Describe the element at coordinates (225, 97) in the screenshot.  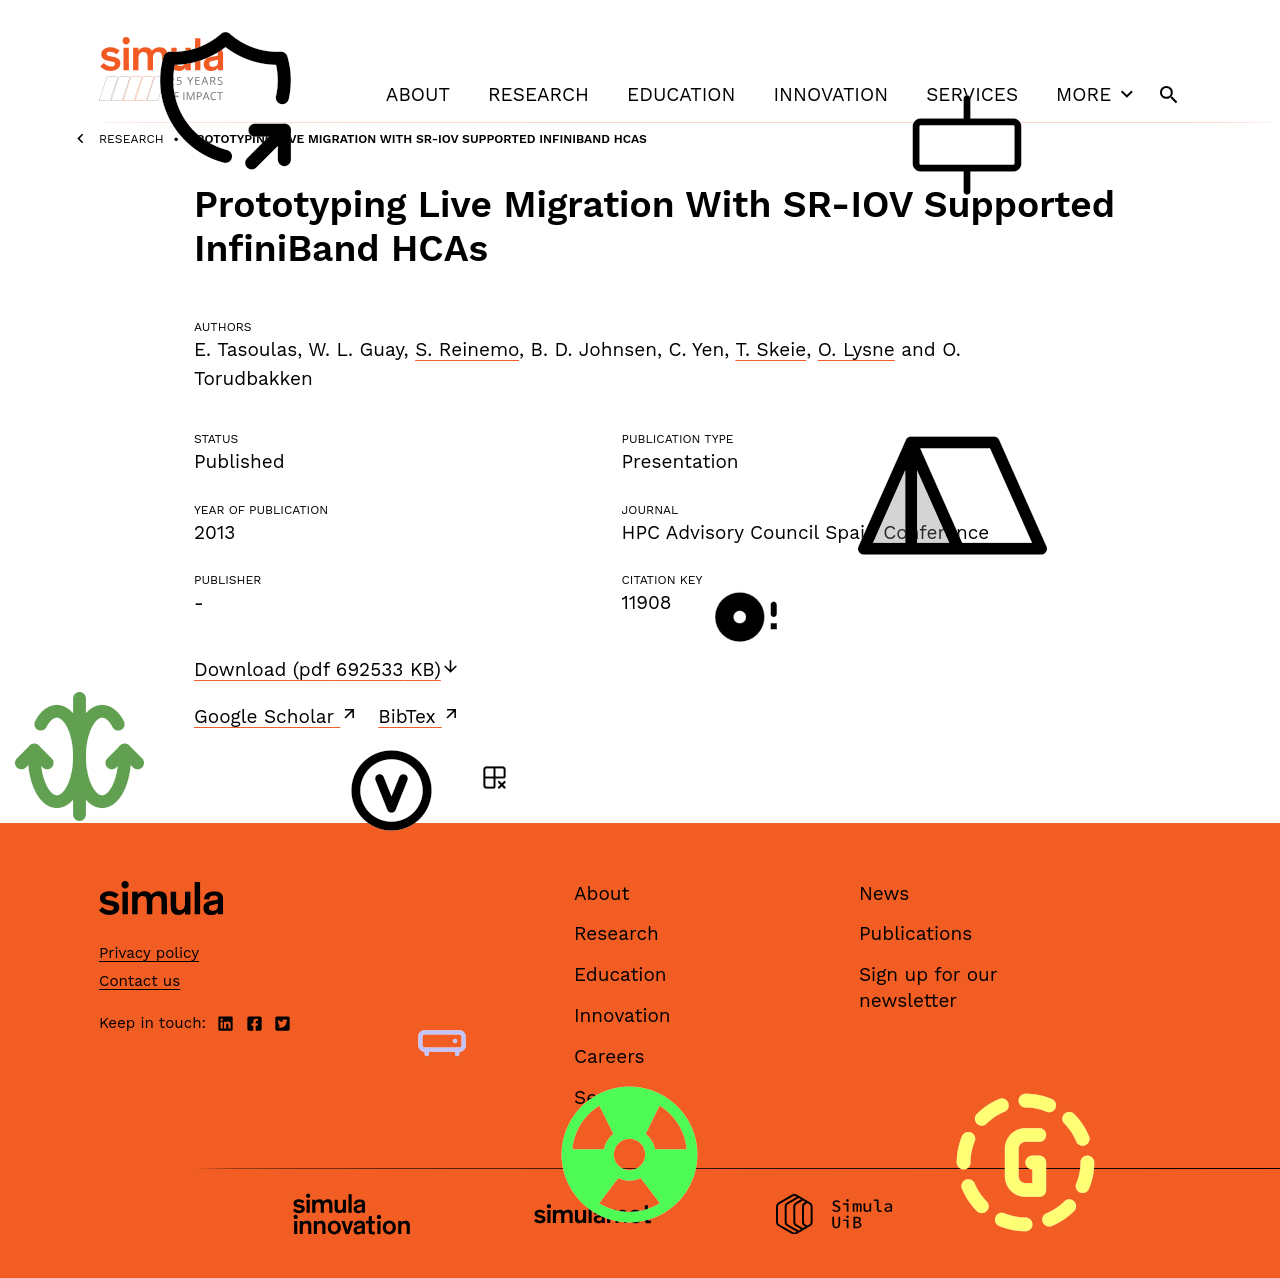
I see `share security settings or permissions` at that location.